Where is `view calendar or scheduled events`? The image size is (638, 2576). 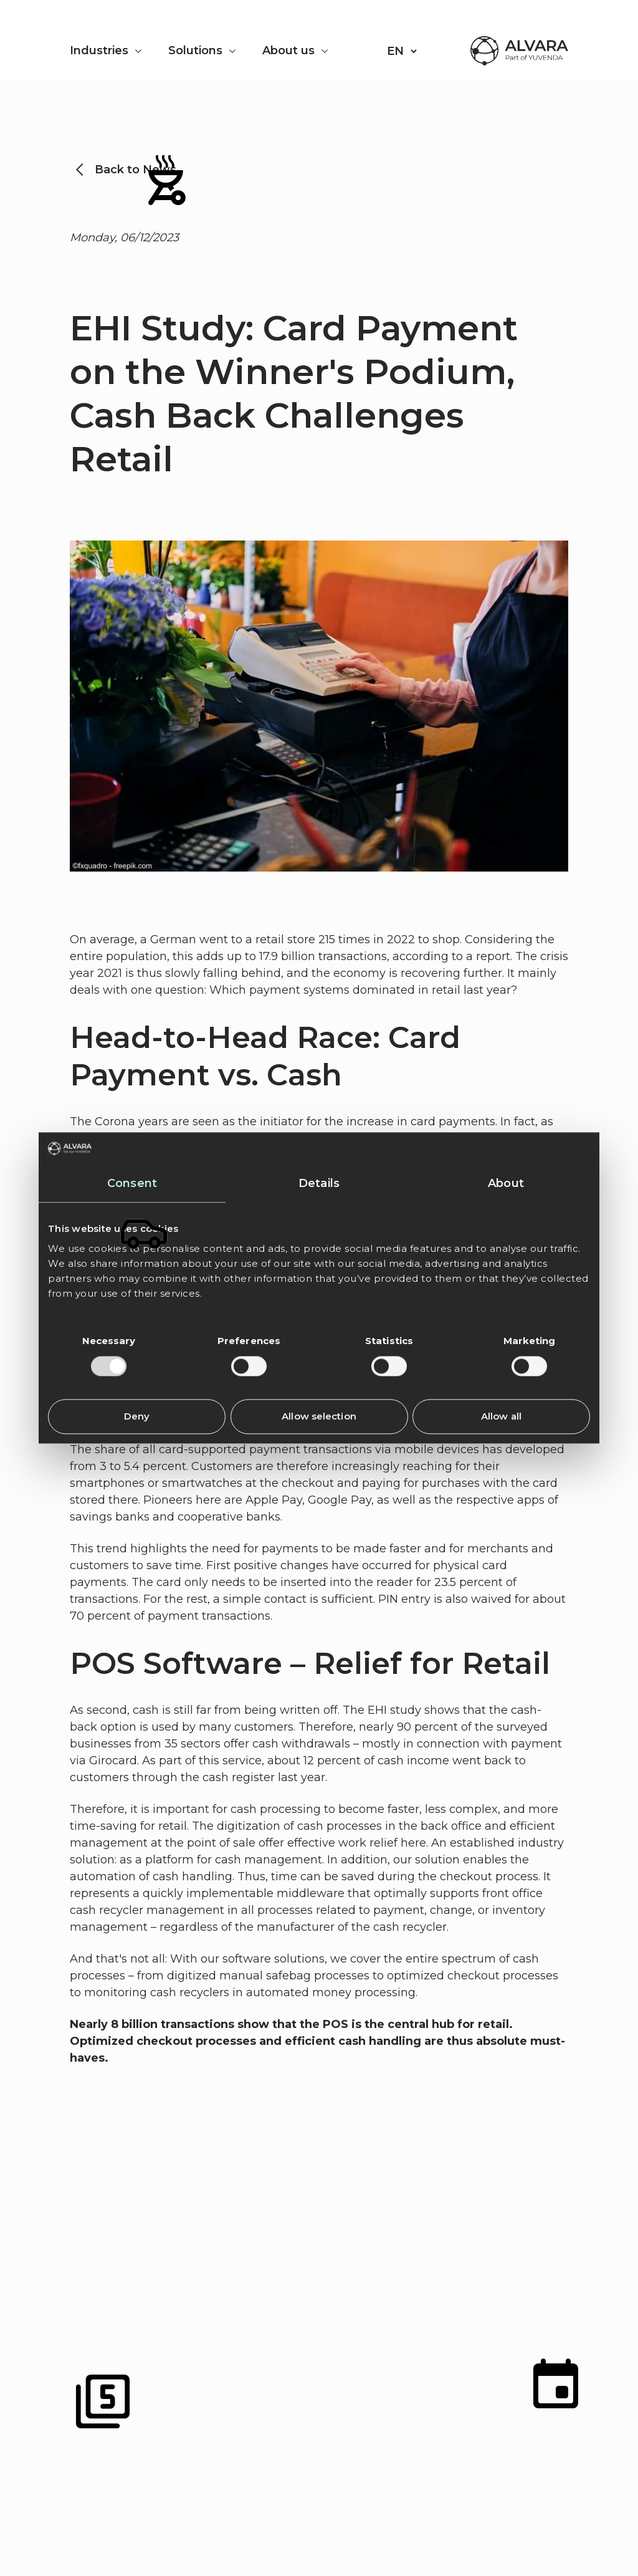
view calendar or scheduled events is located at coordinates (556, 2383).